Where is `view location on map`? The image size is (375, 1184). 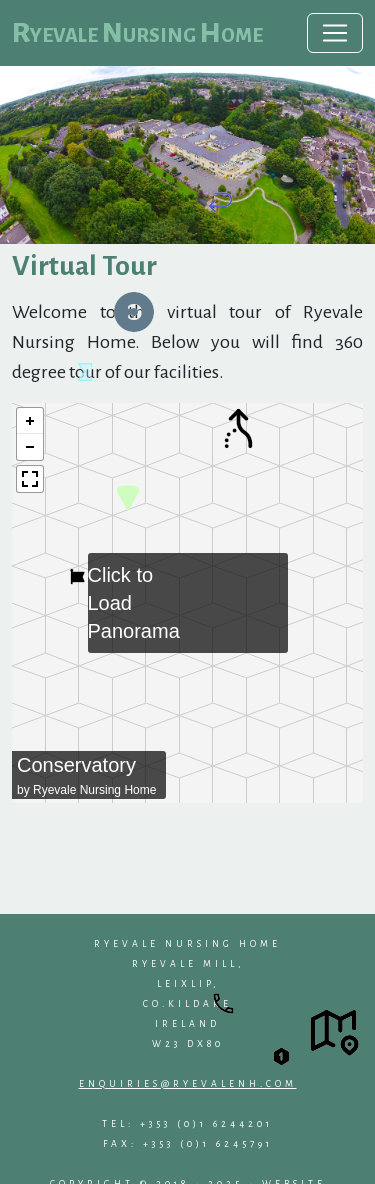
view location on map is located at coordinates (333, 1030).